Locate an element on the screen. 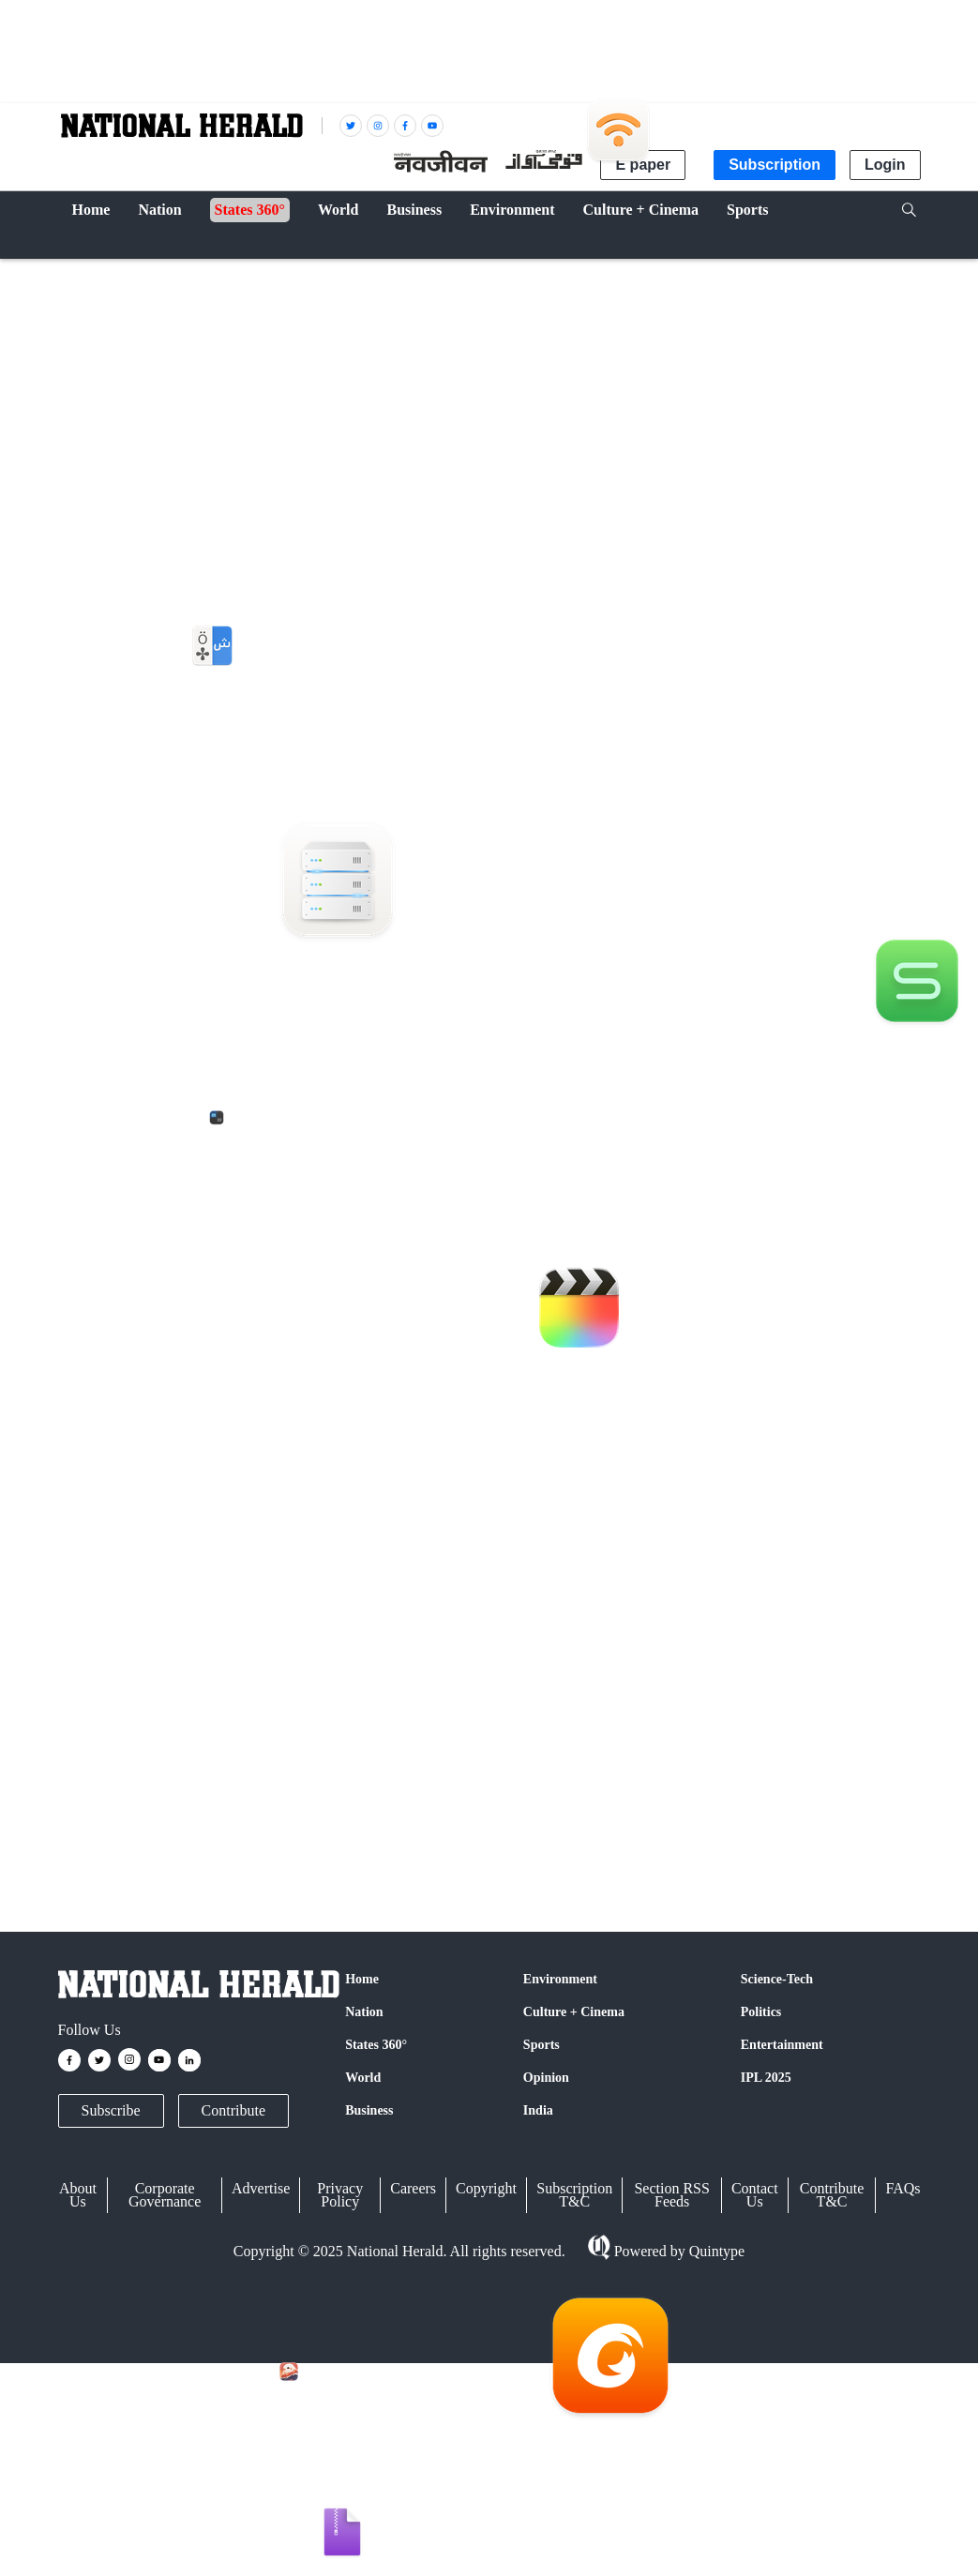 This screenshot has height=2576, width=978. connect to a captive portal or public wifi network is located at coordinates (618, 129).